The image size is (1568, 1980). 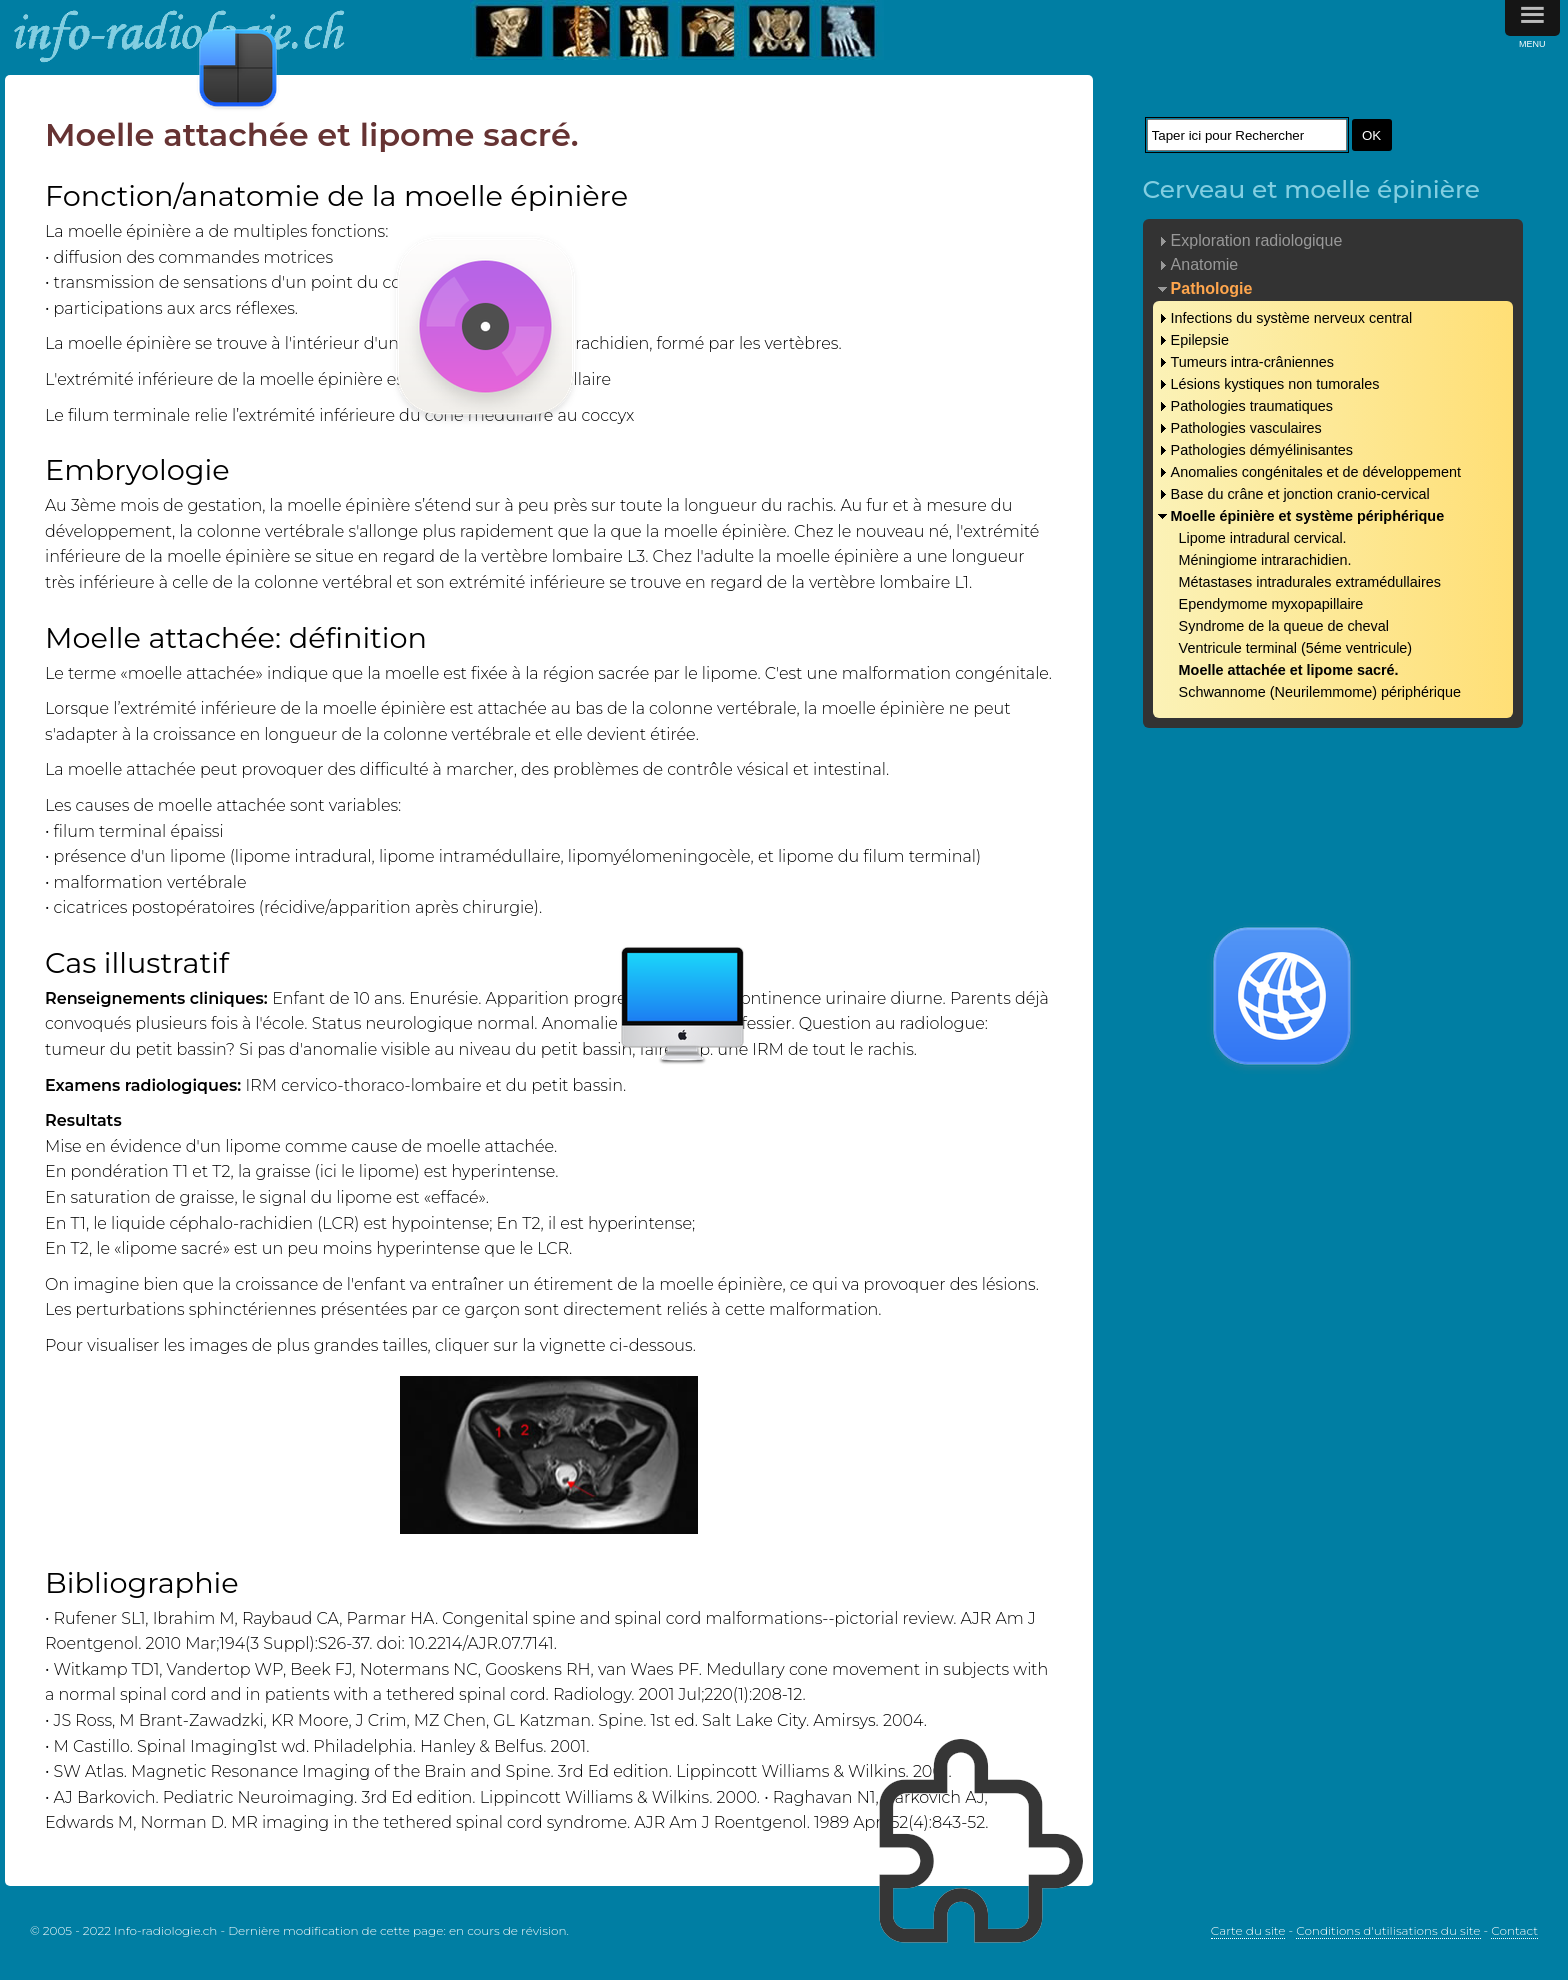 What do you see at coordinates (238, 68) in the screenshot?
I see `switch between virtual desktops or workspaces` at bounding box center [238, 68].